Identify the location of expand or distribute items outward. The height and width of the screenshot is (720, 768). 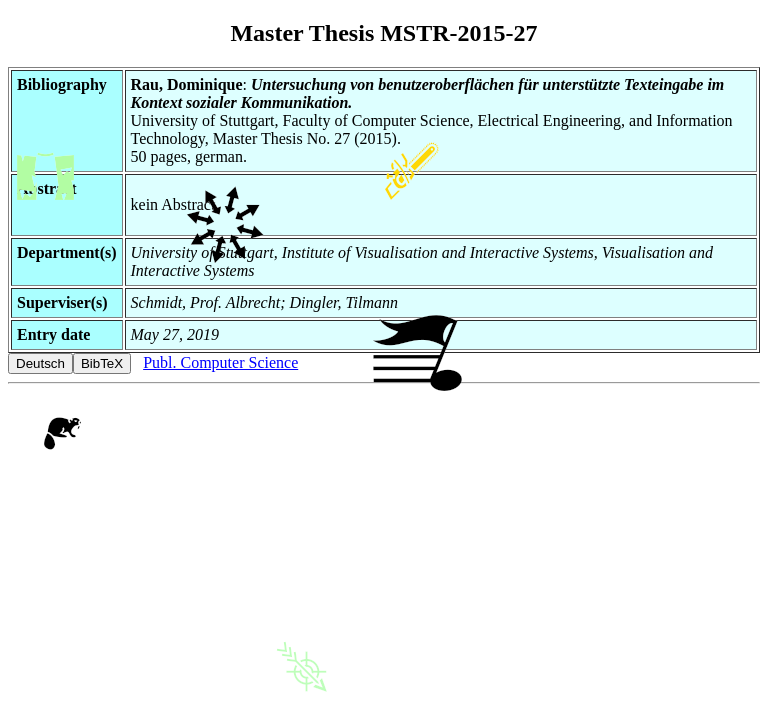
(225, 225).